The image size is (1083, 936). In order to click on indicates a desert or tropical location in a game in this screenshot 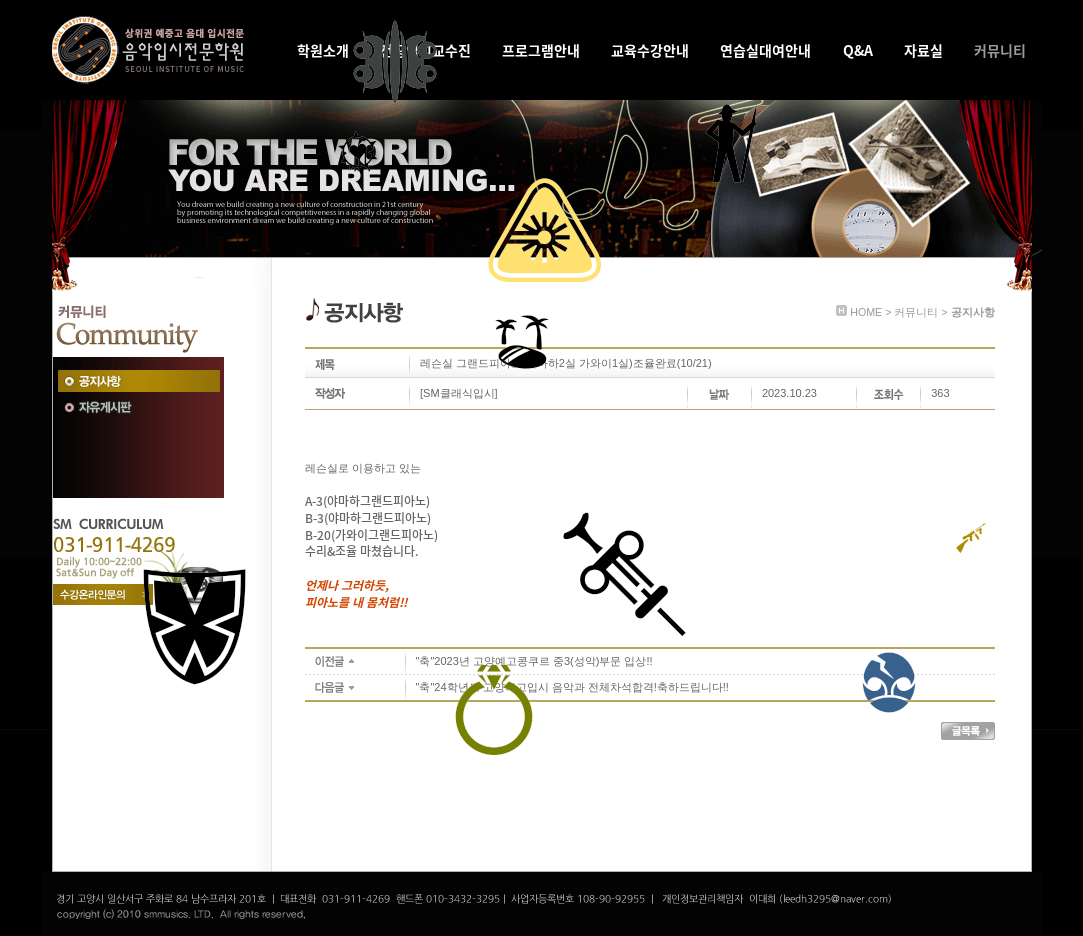, I will do `click(522, 342)`.